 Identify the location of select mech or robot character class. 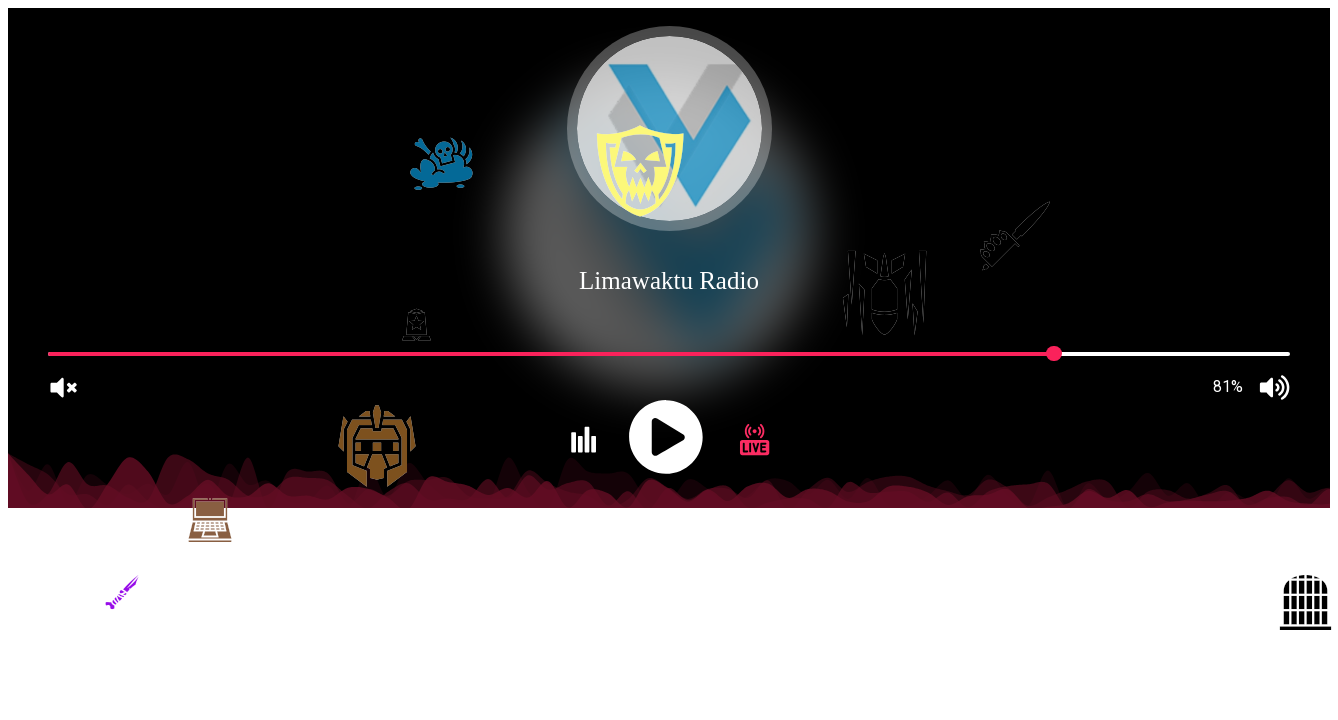
(377, 446).